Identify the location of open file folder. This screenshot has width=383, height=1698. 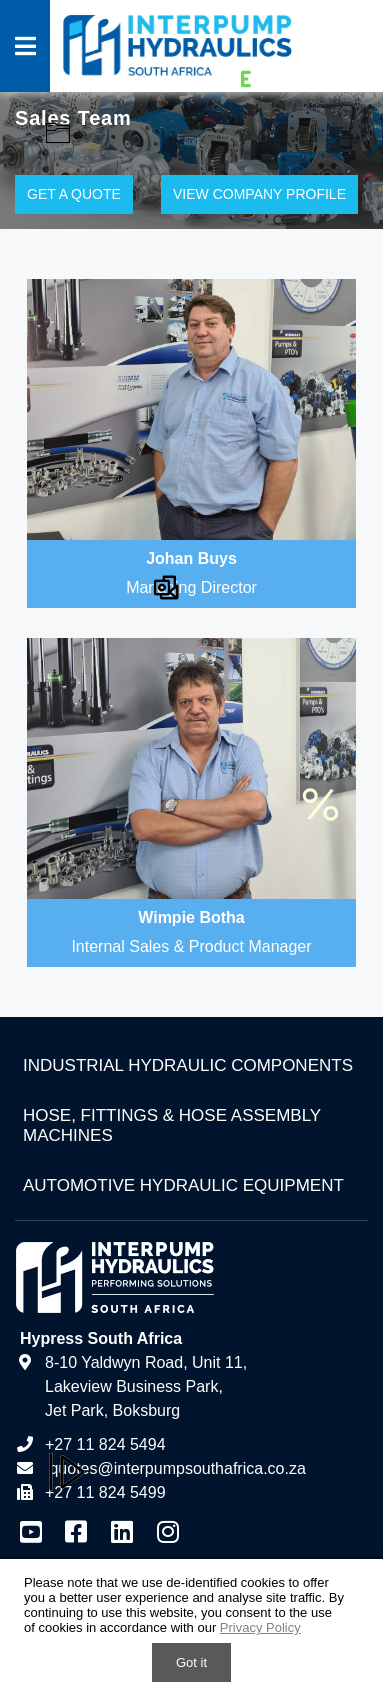
(58, 133).